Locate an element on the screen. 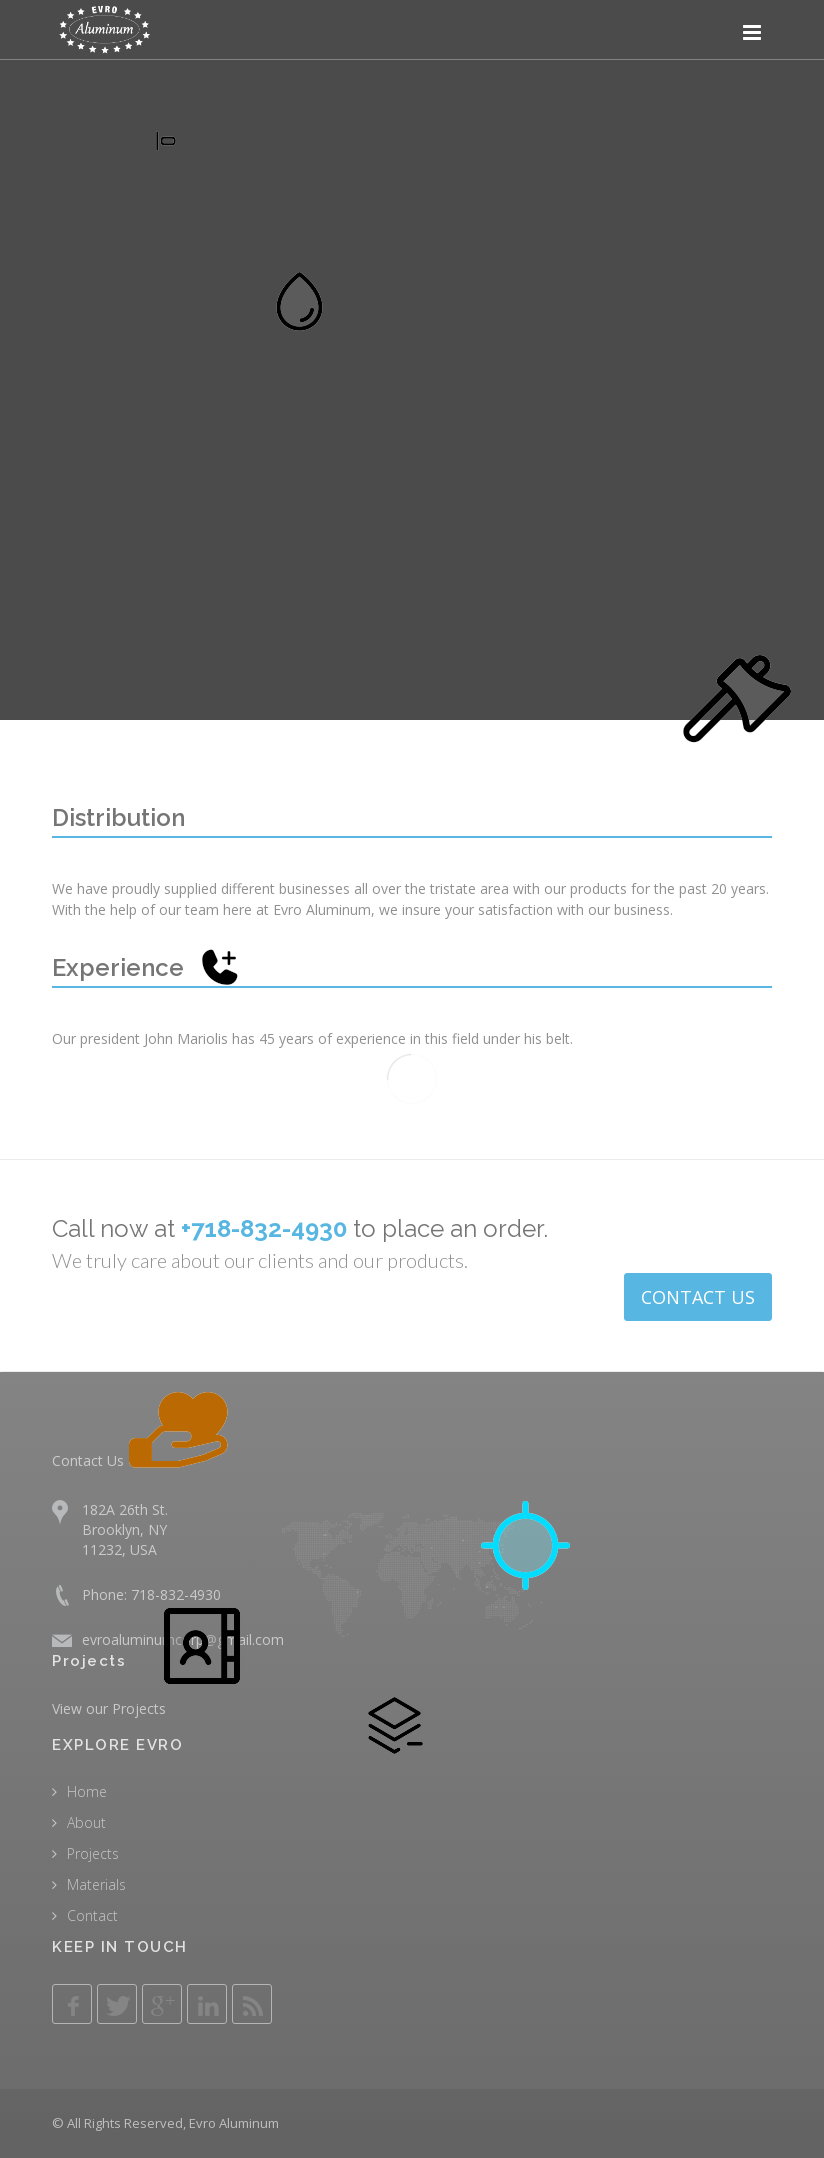 The height and width of the screenshot is (2158, 824). open your contacts or address book is located at coordinates (202, 1646).